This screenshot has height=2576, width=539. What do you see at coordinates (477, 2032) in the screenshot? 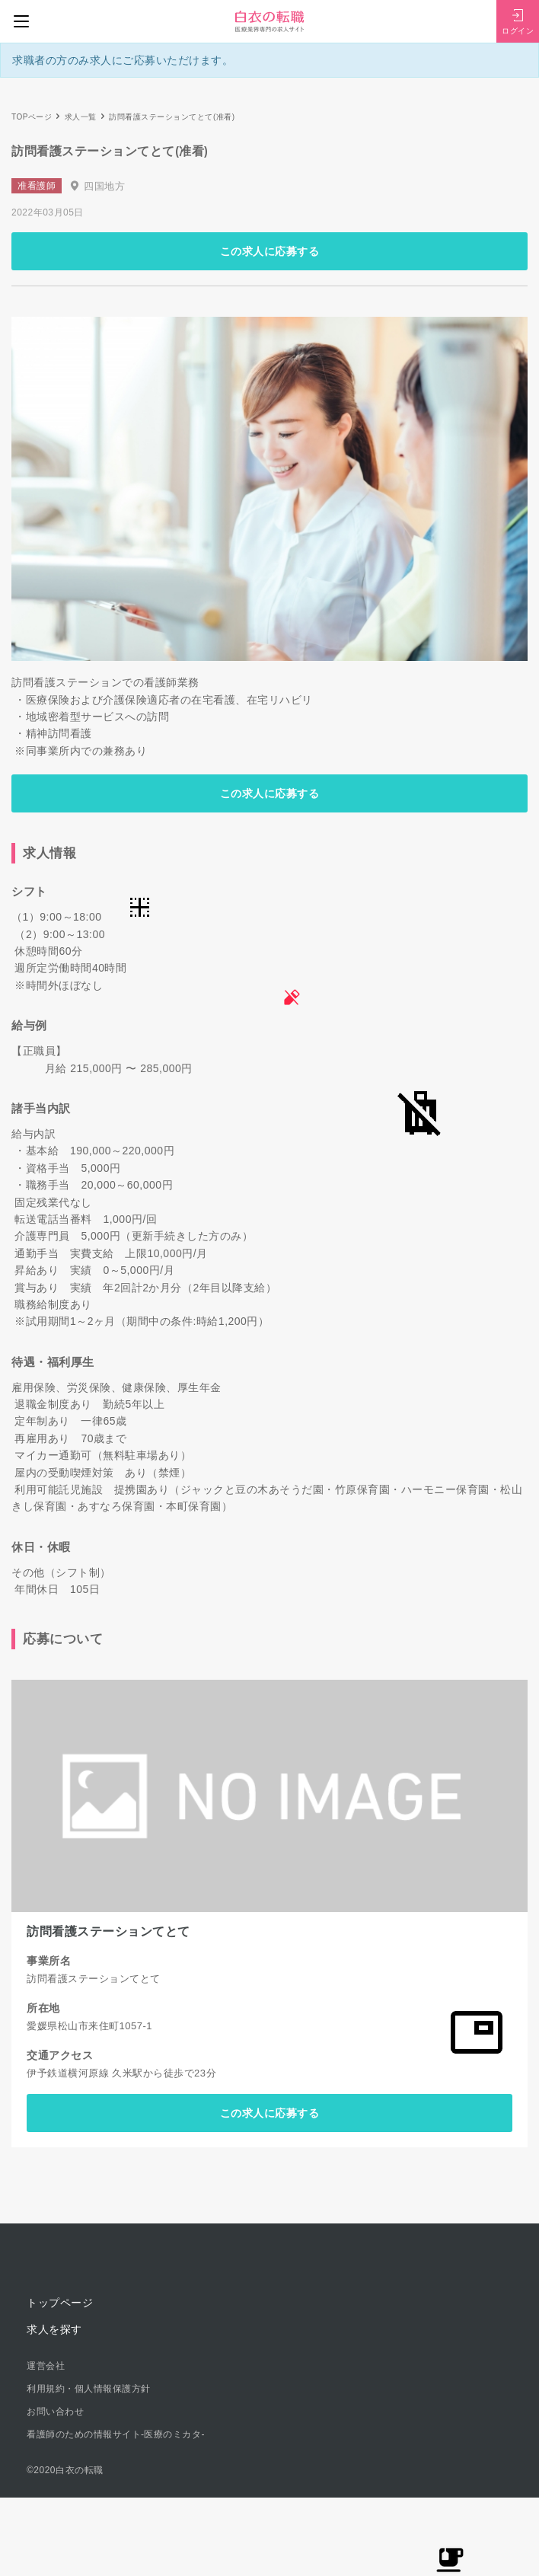
I see `enable picture-in-picture mode` at bounding box center [477, 2032].